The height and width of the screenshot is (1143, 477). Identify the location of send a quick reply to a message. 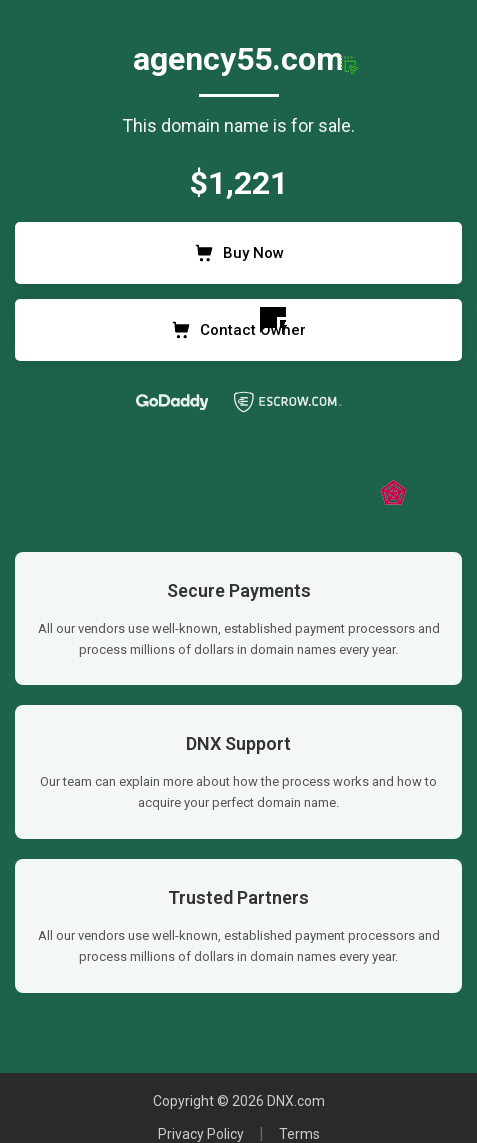
(273, 320).